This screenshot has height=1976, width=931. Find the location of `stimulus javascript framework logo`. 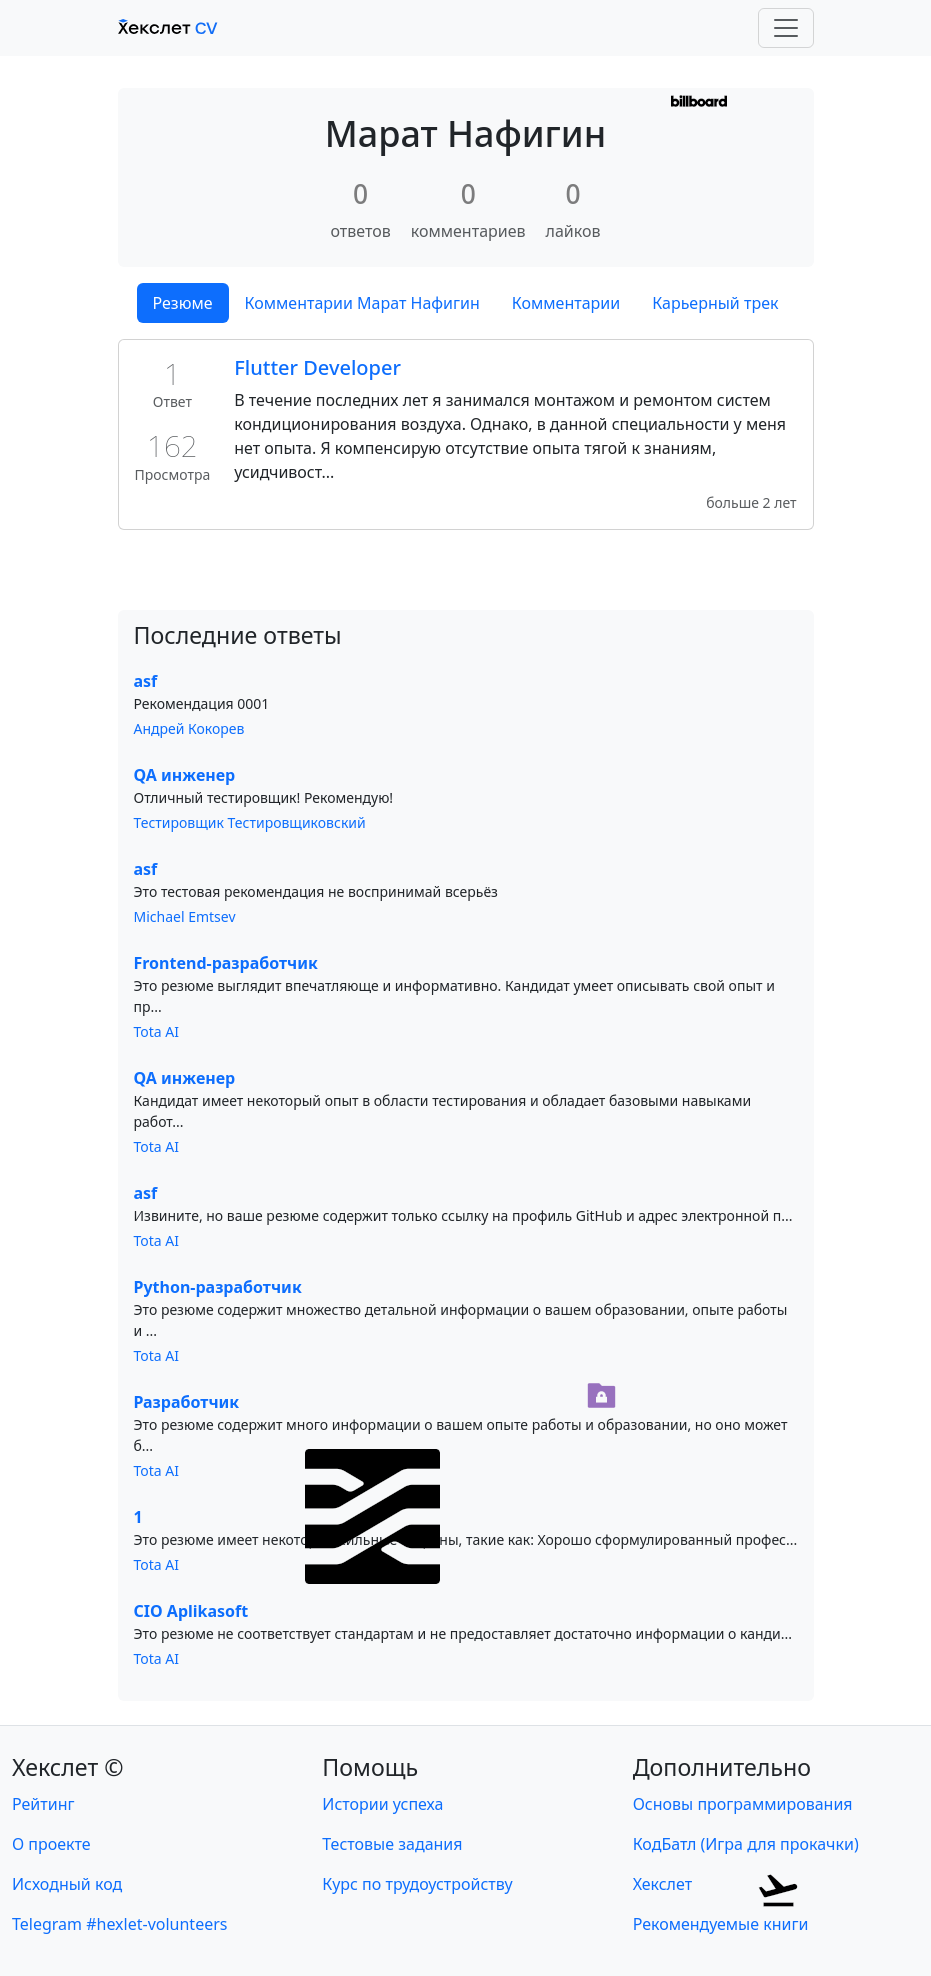

stimulus javascript framework logo is located at coordinates (372, 1516).